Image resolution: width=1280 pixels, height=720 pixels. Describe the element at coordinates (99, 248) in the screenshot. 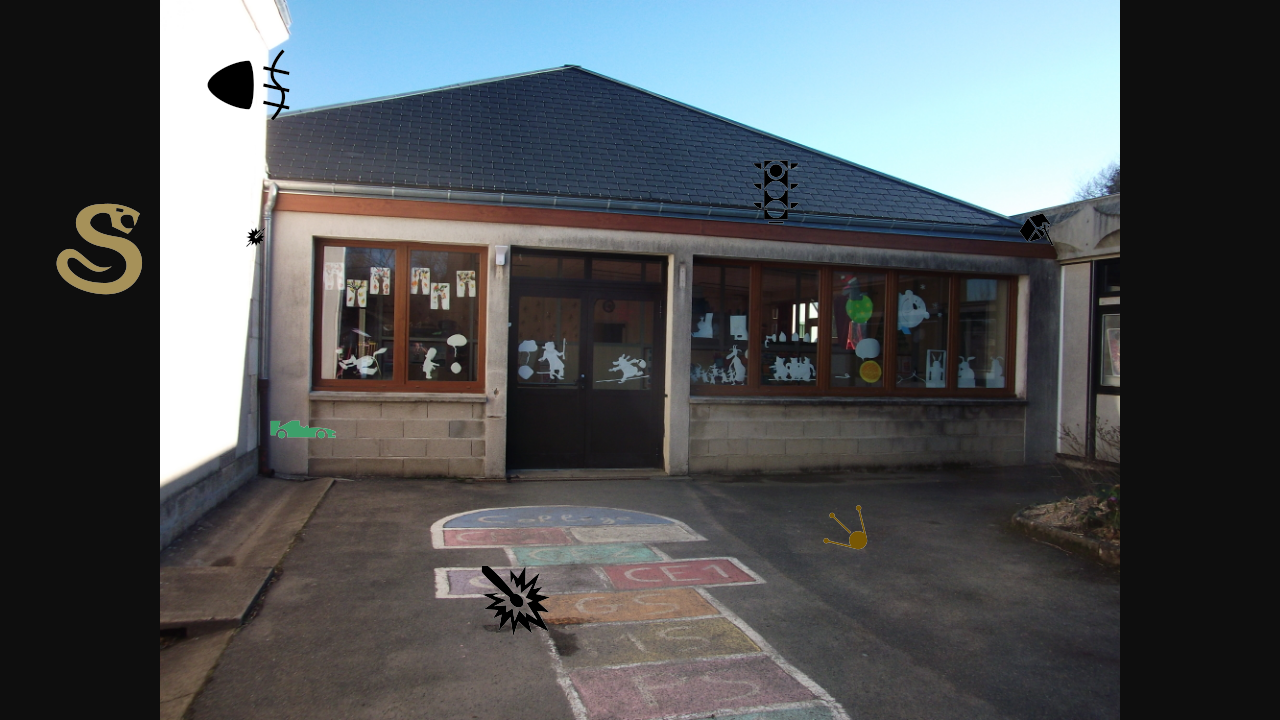

I see `play snake game` at that location.